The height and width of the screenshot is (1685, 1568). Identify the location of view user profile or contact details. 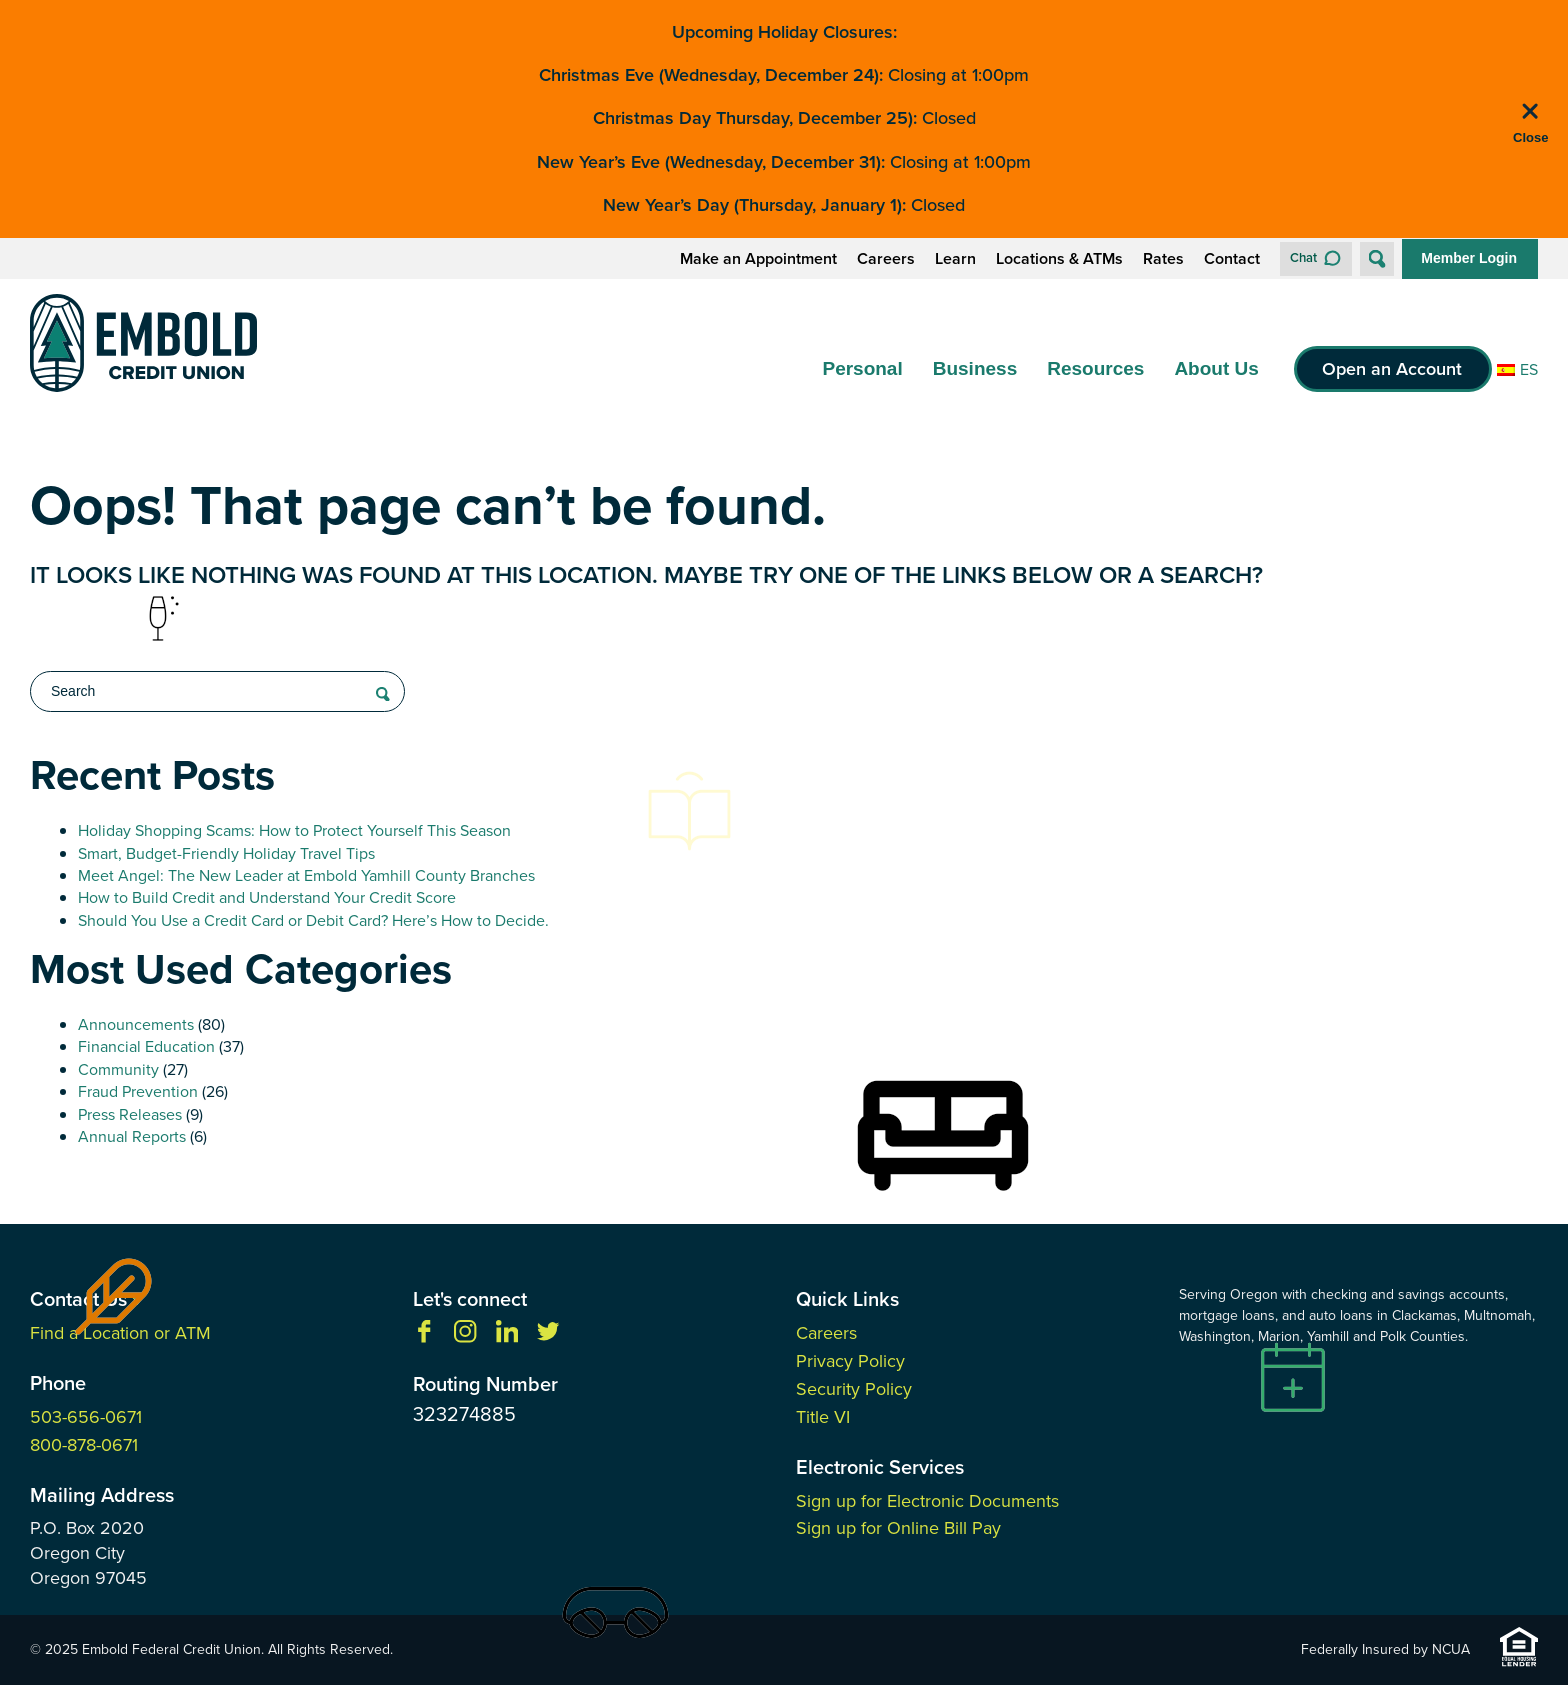
(689, 809).